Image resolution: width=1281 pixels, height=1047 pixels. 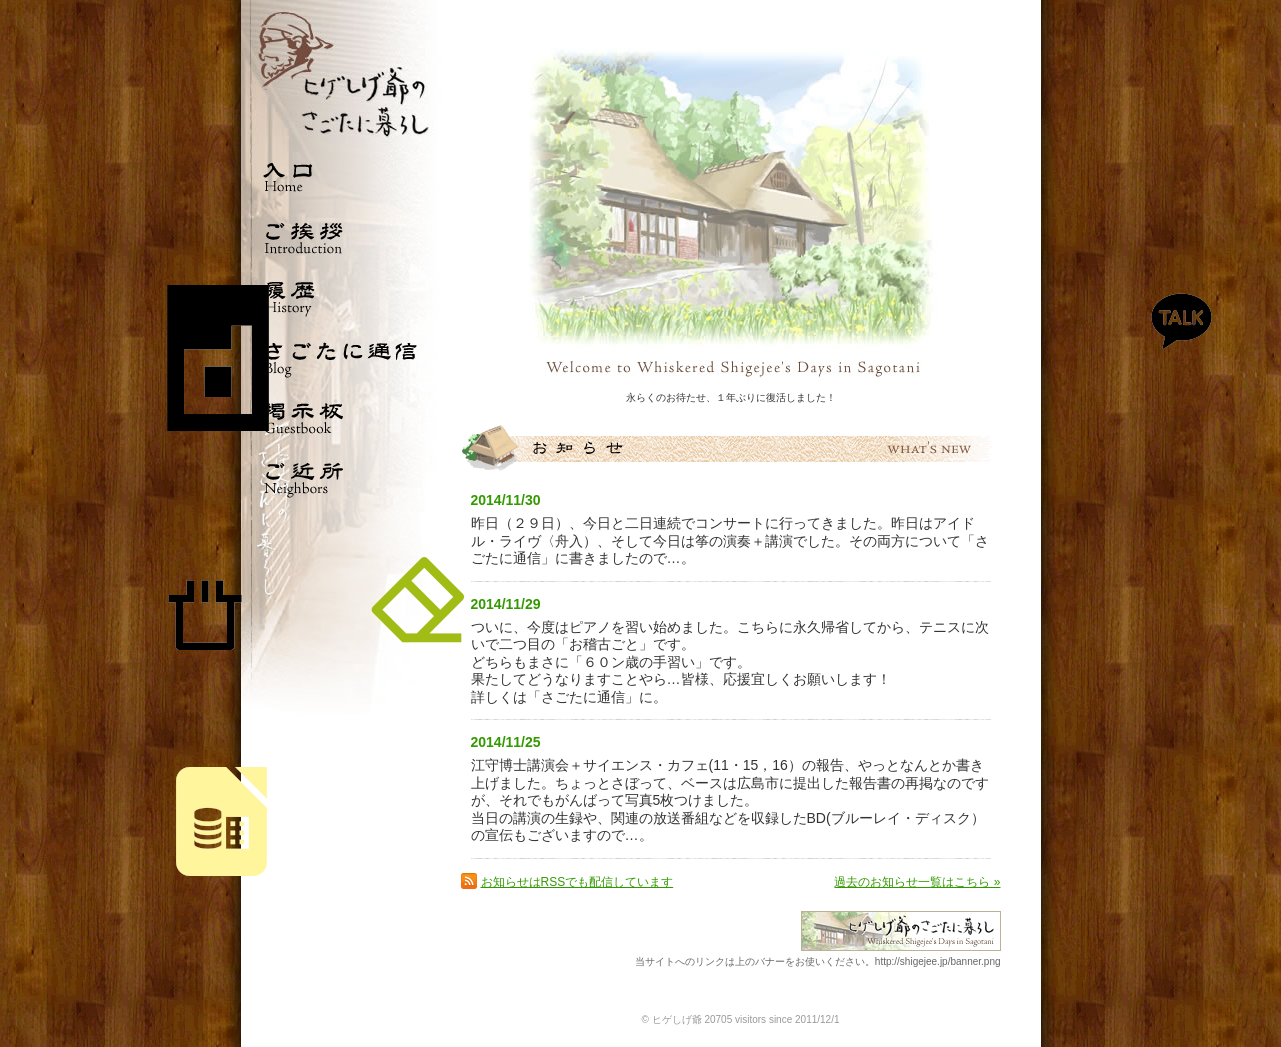 I want to click on open KakaoTalk messaging app, so click(x=1181, y=319).